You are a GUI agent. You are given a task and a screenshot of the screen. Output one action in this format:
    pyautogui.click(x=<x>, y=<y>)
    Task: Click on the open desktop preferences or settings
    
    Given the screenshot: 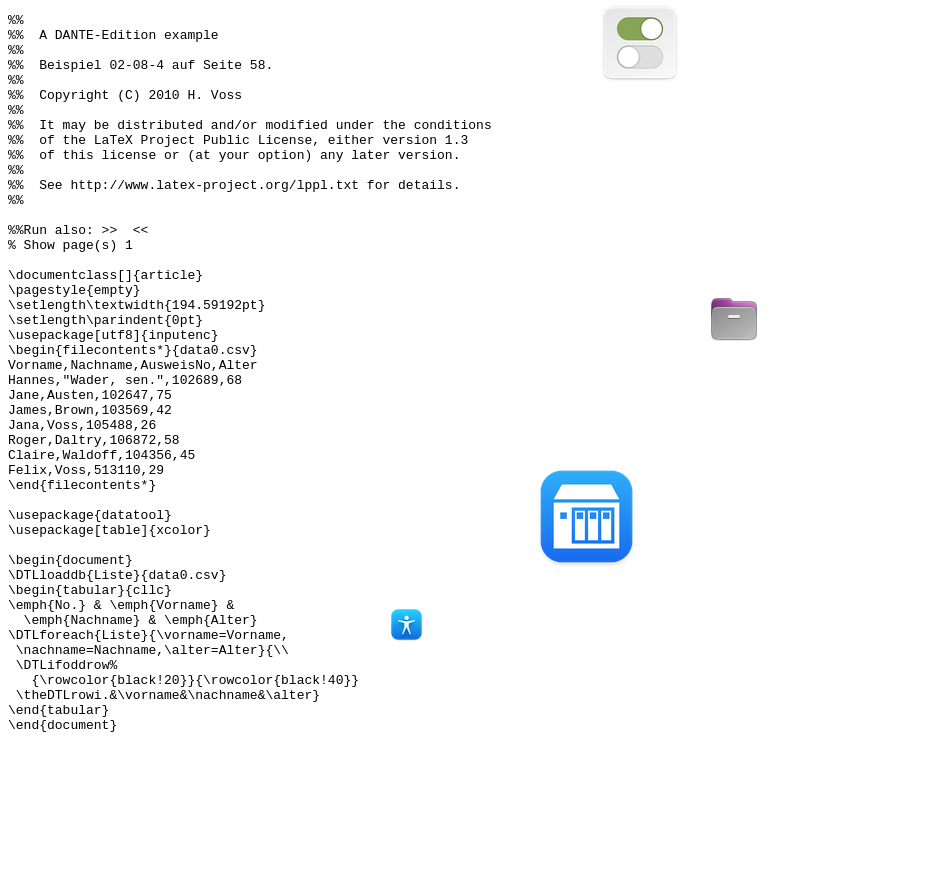 What is the action you would take?
    pyautogui.click(x=640, y=43)
    